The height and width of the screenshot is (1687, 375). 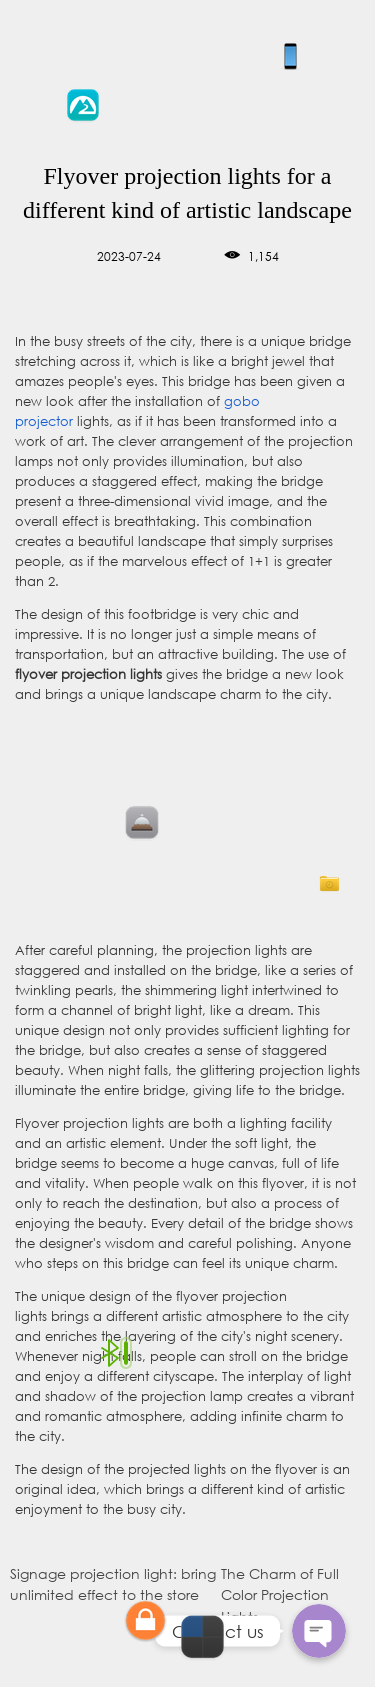 What do you see at coordinates (83, 105) in the screenshot?
I see `launch Two Point Hospital game` at bounding box center [83, 105].